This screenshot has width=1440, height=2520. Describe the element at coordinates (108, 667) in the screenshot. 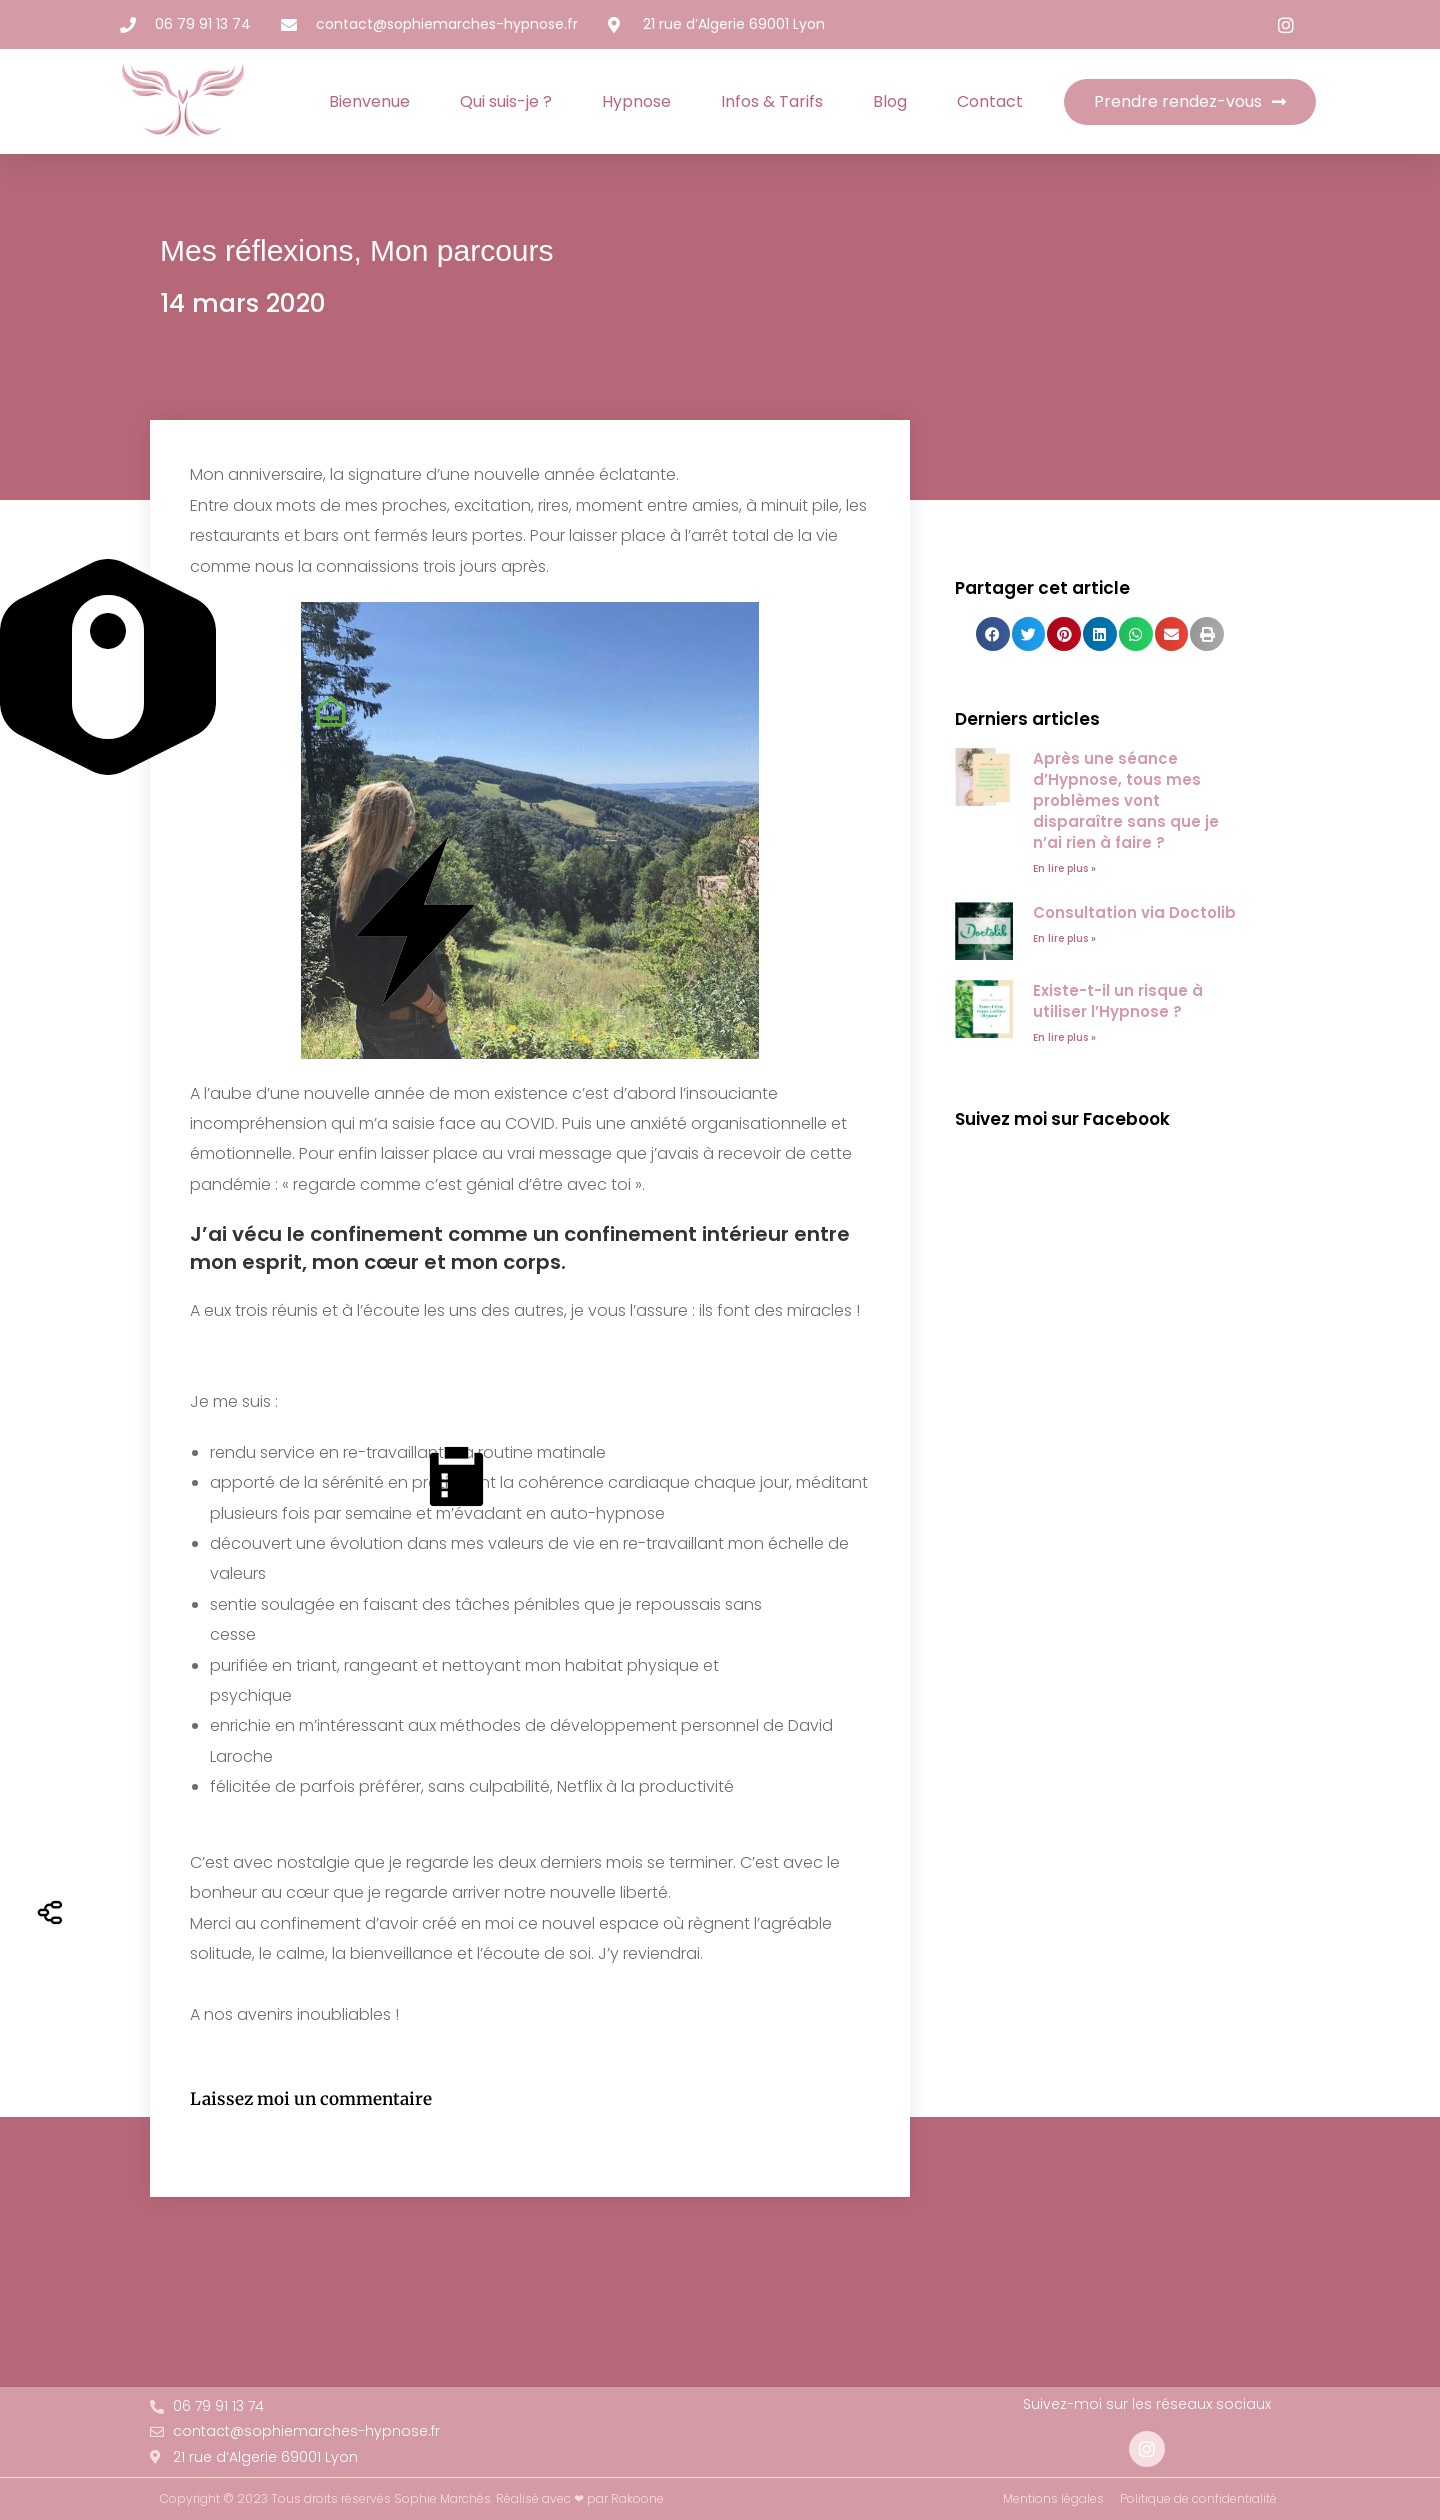

I see `open the refine app` at that location.